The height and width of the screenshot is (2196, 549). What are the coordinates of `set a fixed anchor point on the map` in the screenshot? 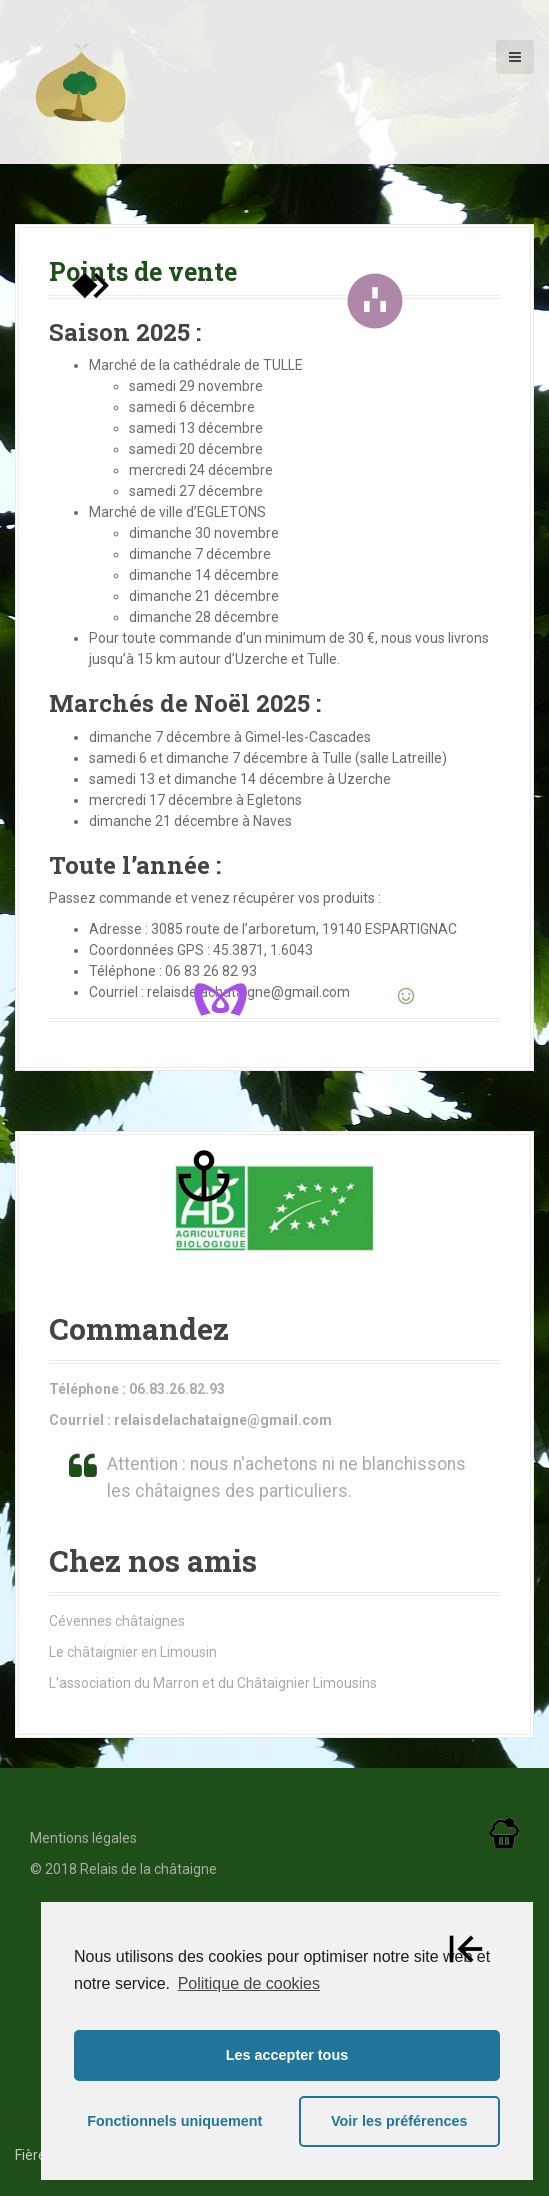 It's located at (204, 1176).